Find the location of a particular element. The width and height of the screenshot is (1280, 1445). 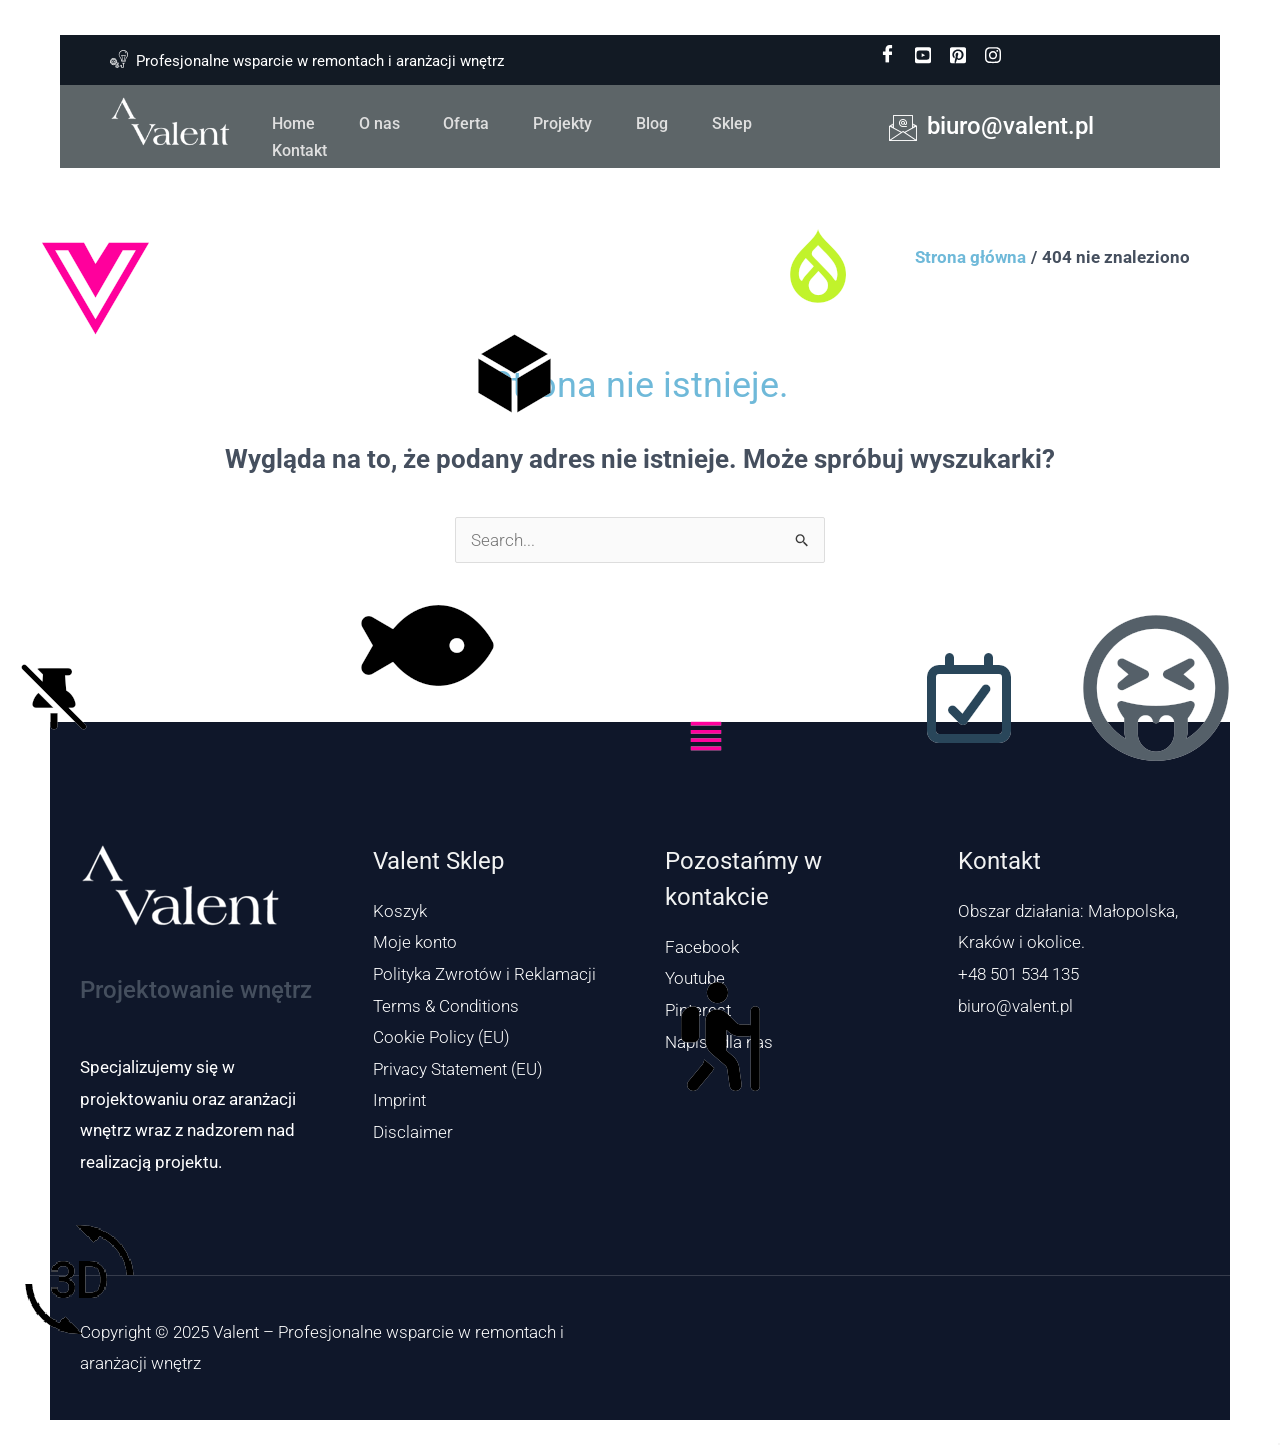

unpin this item is located at coordinates (54, 697).